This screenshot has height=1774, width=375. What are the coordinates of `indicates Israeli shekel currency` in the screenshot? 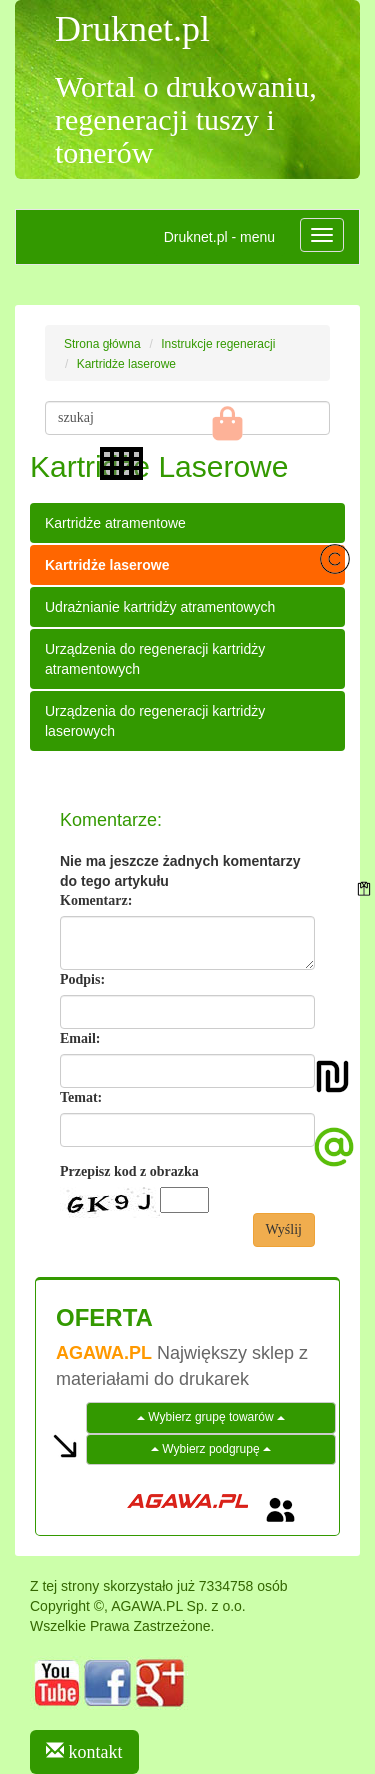 It's located at (332, 1076).